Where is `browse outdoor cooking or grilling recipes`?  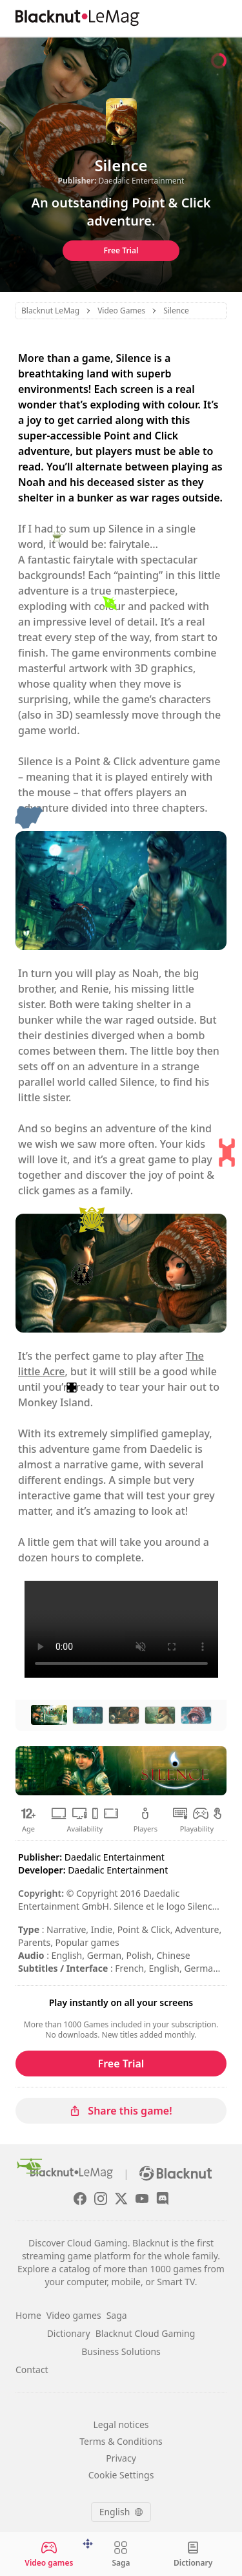 browse outdoor cooking or grilling recipes is located at coordinates (57, 536).